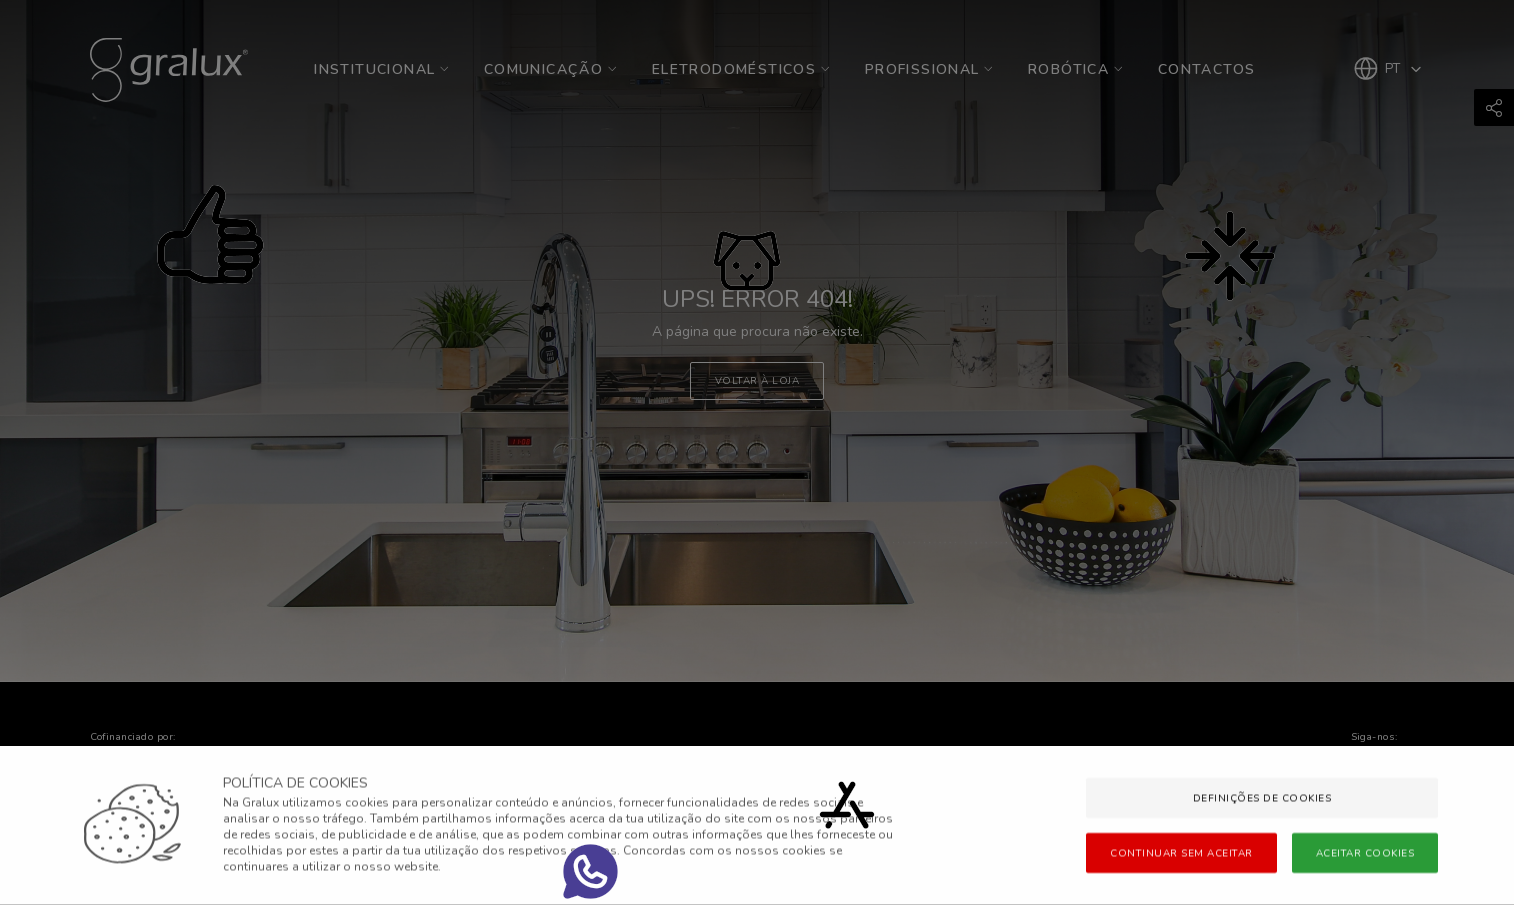  What do you see at coordinates (590, 871) in the screenshot?
I see `open WhatsApp messaging app` at bounding box center [590, 871].